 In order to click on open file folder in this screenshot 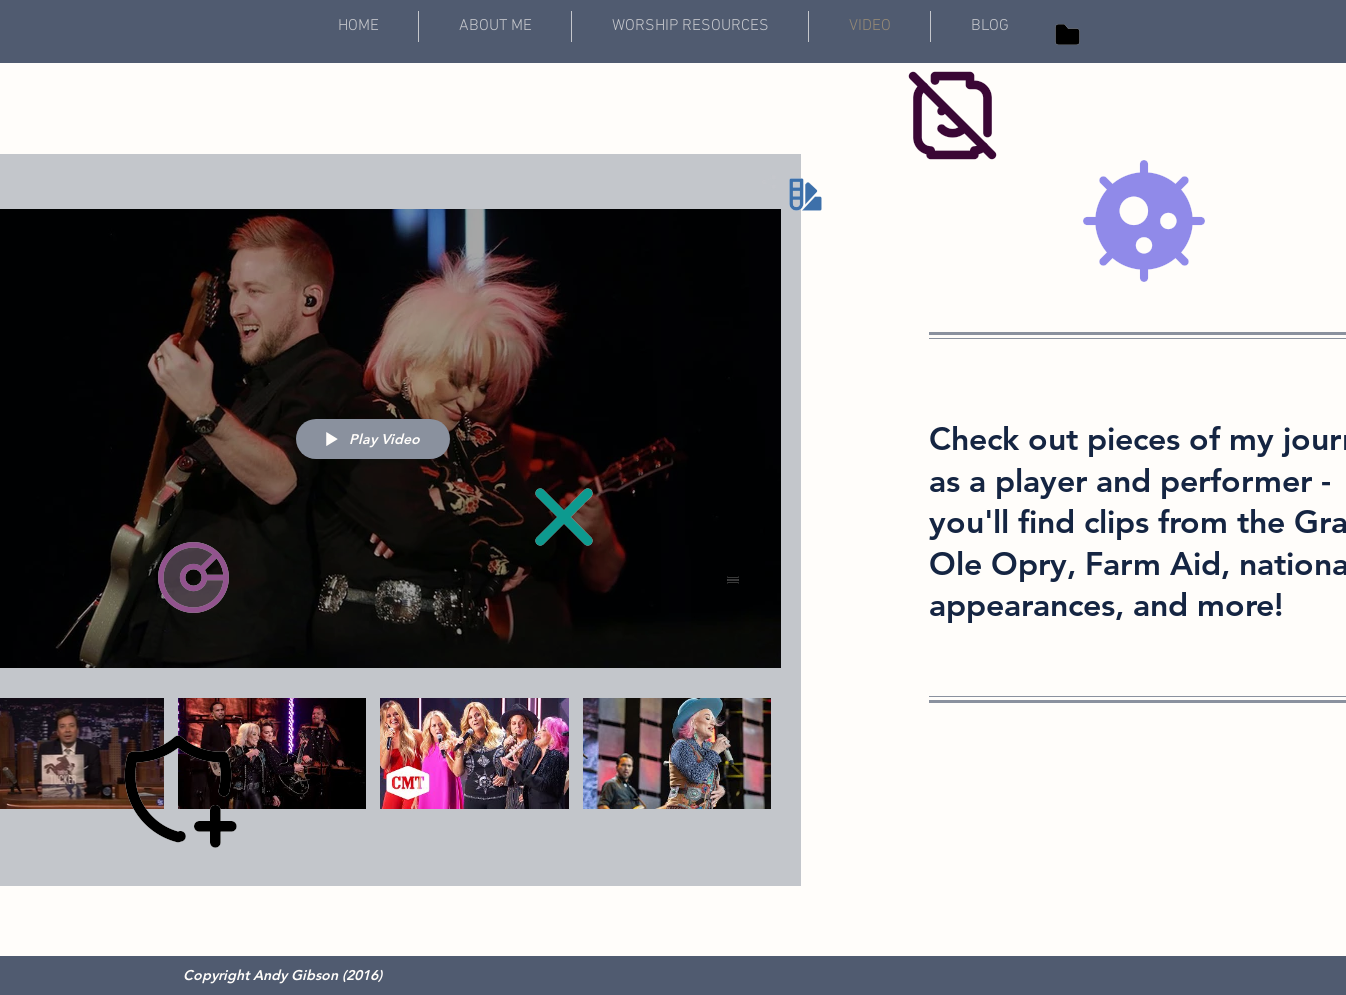, I will do `click(1067, 34)`.